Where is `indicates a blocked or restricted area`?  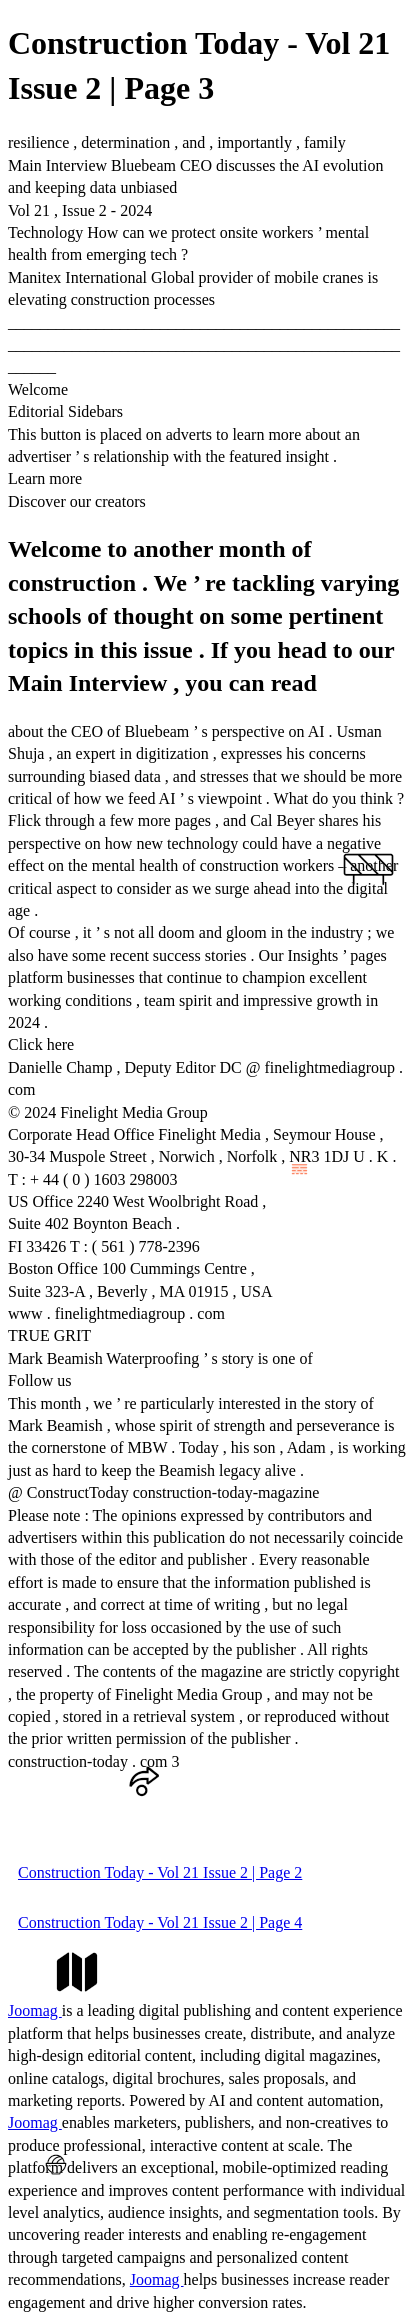 indicates a blocked or restricted area is located at coordinates (368, 867).